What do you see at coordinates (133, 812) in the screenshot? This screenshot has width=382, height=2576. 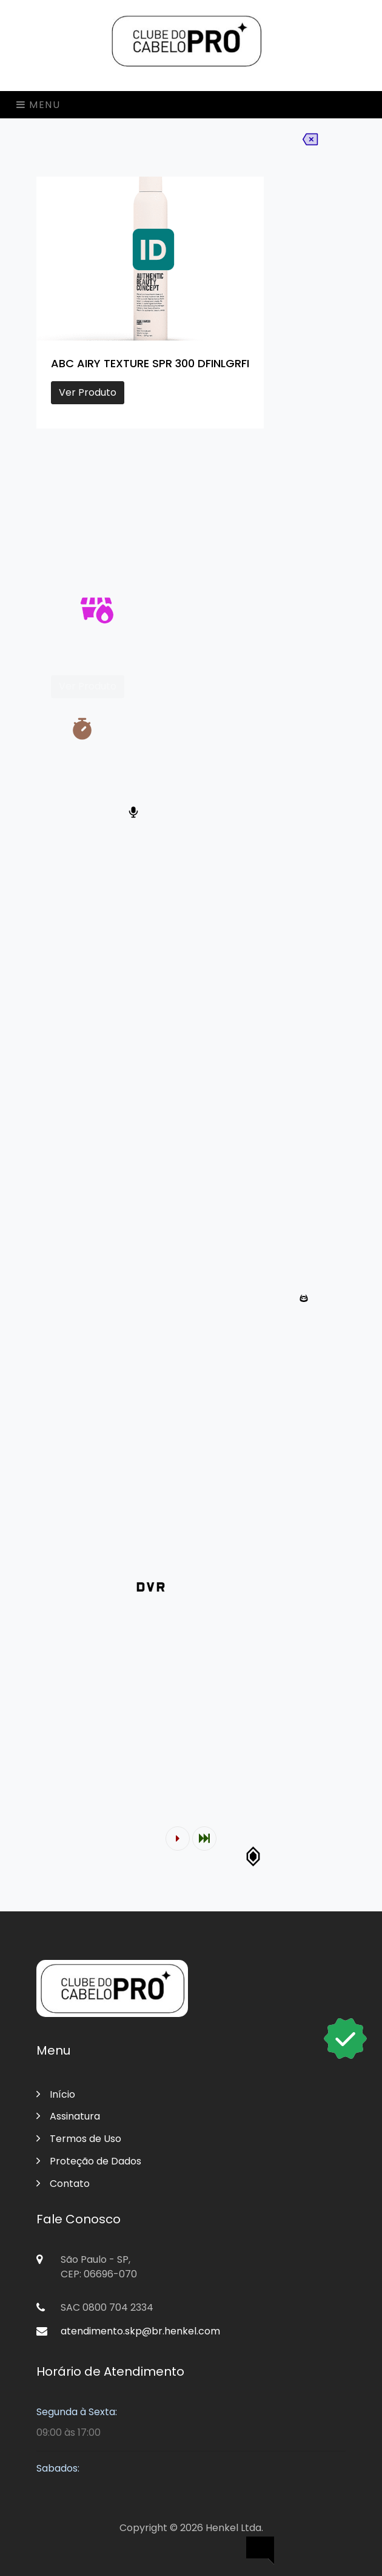 I see `unmute your microphone` at bounding box center [133, 812].